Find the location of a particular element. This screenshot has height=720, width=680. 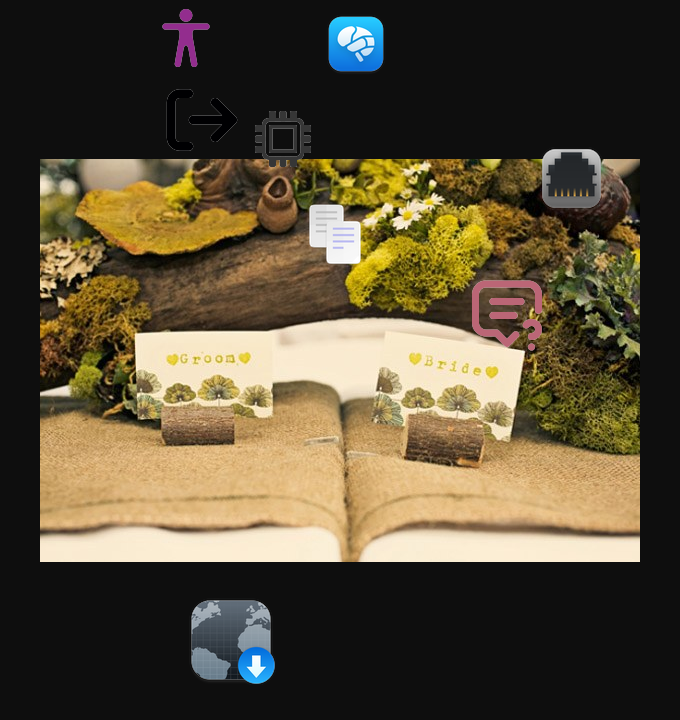

access accessibility settings is located at coordinates (186, 38).